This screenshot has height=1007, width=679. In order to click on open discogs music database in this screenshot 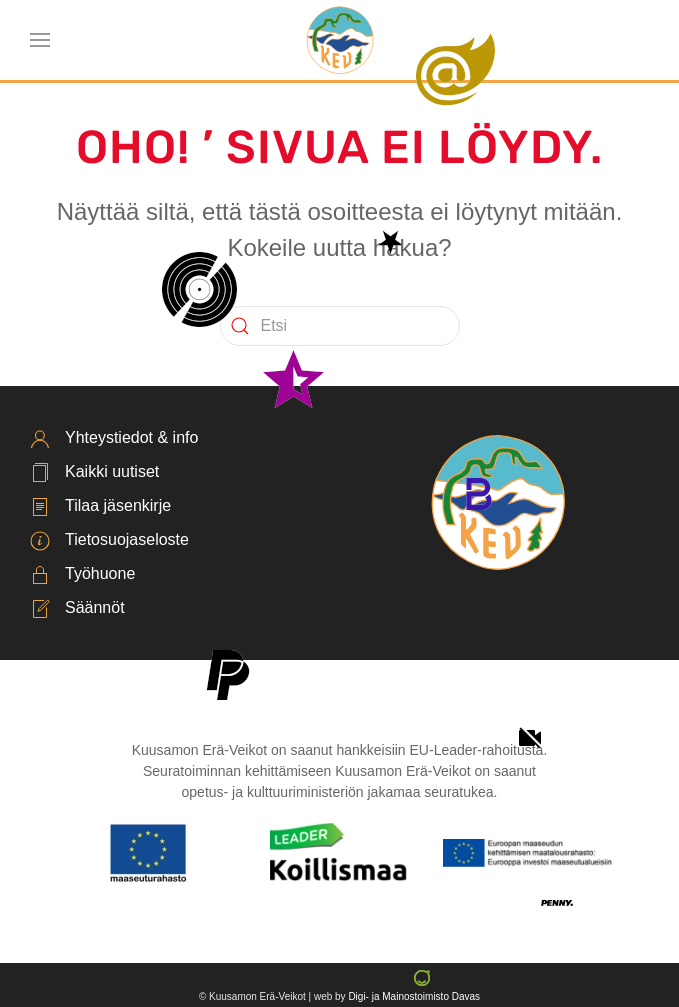, I will do `click(199, 289)`.